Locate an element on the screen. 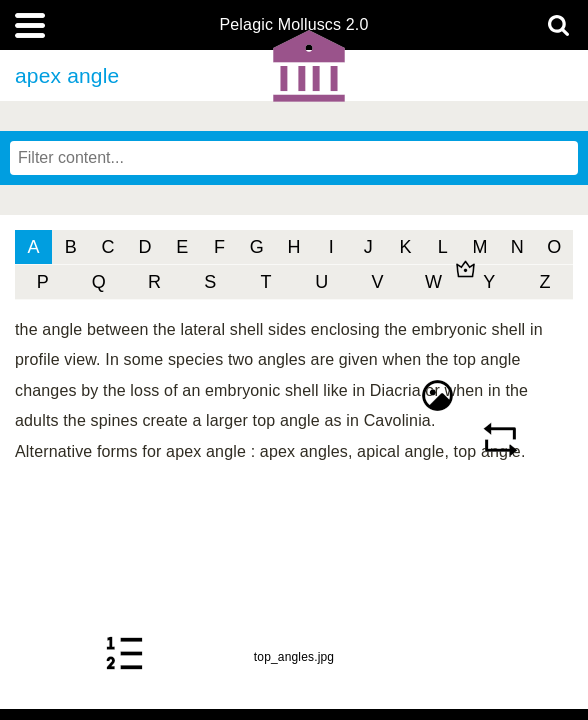 Image resolution: width=588 pixels, height=720 pixels. access banking or financial services is located at coordinates (309, 66).